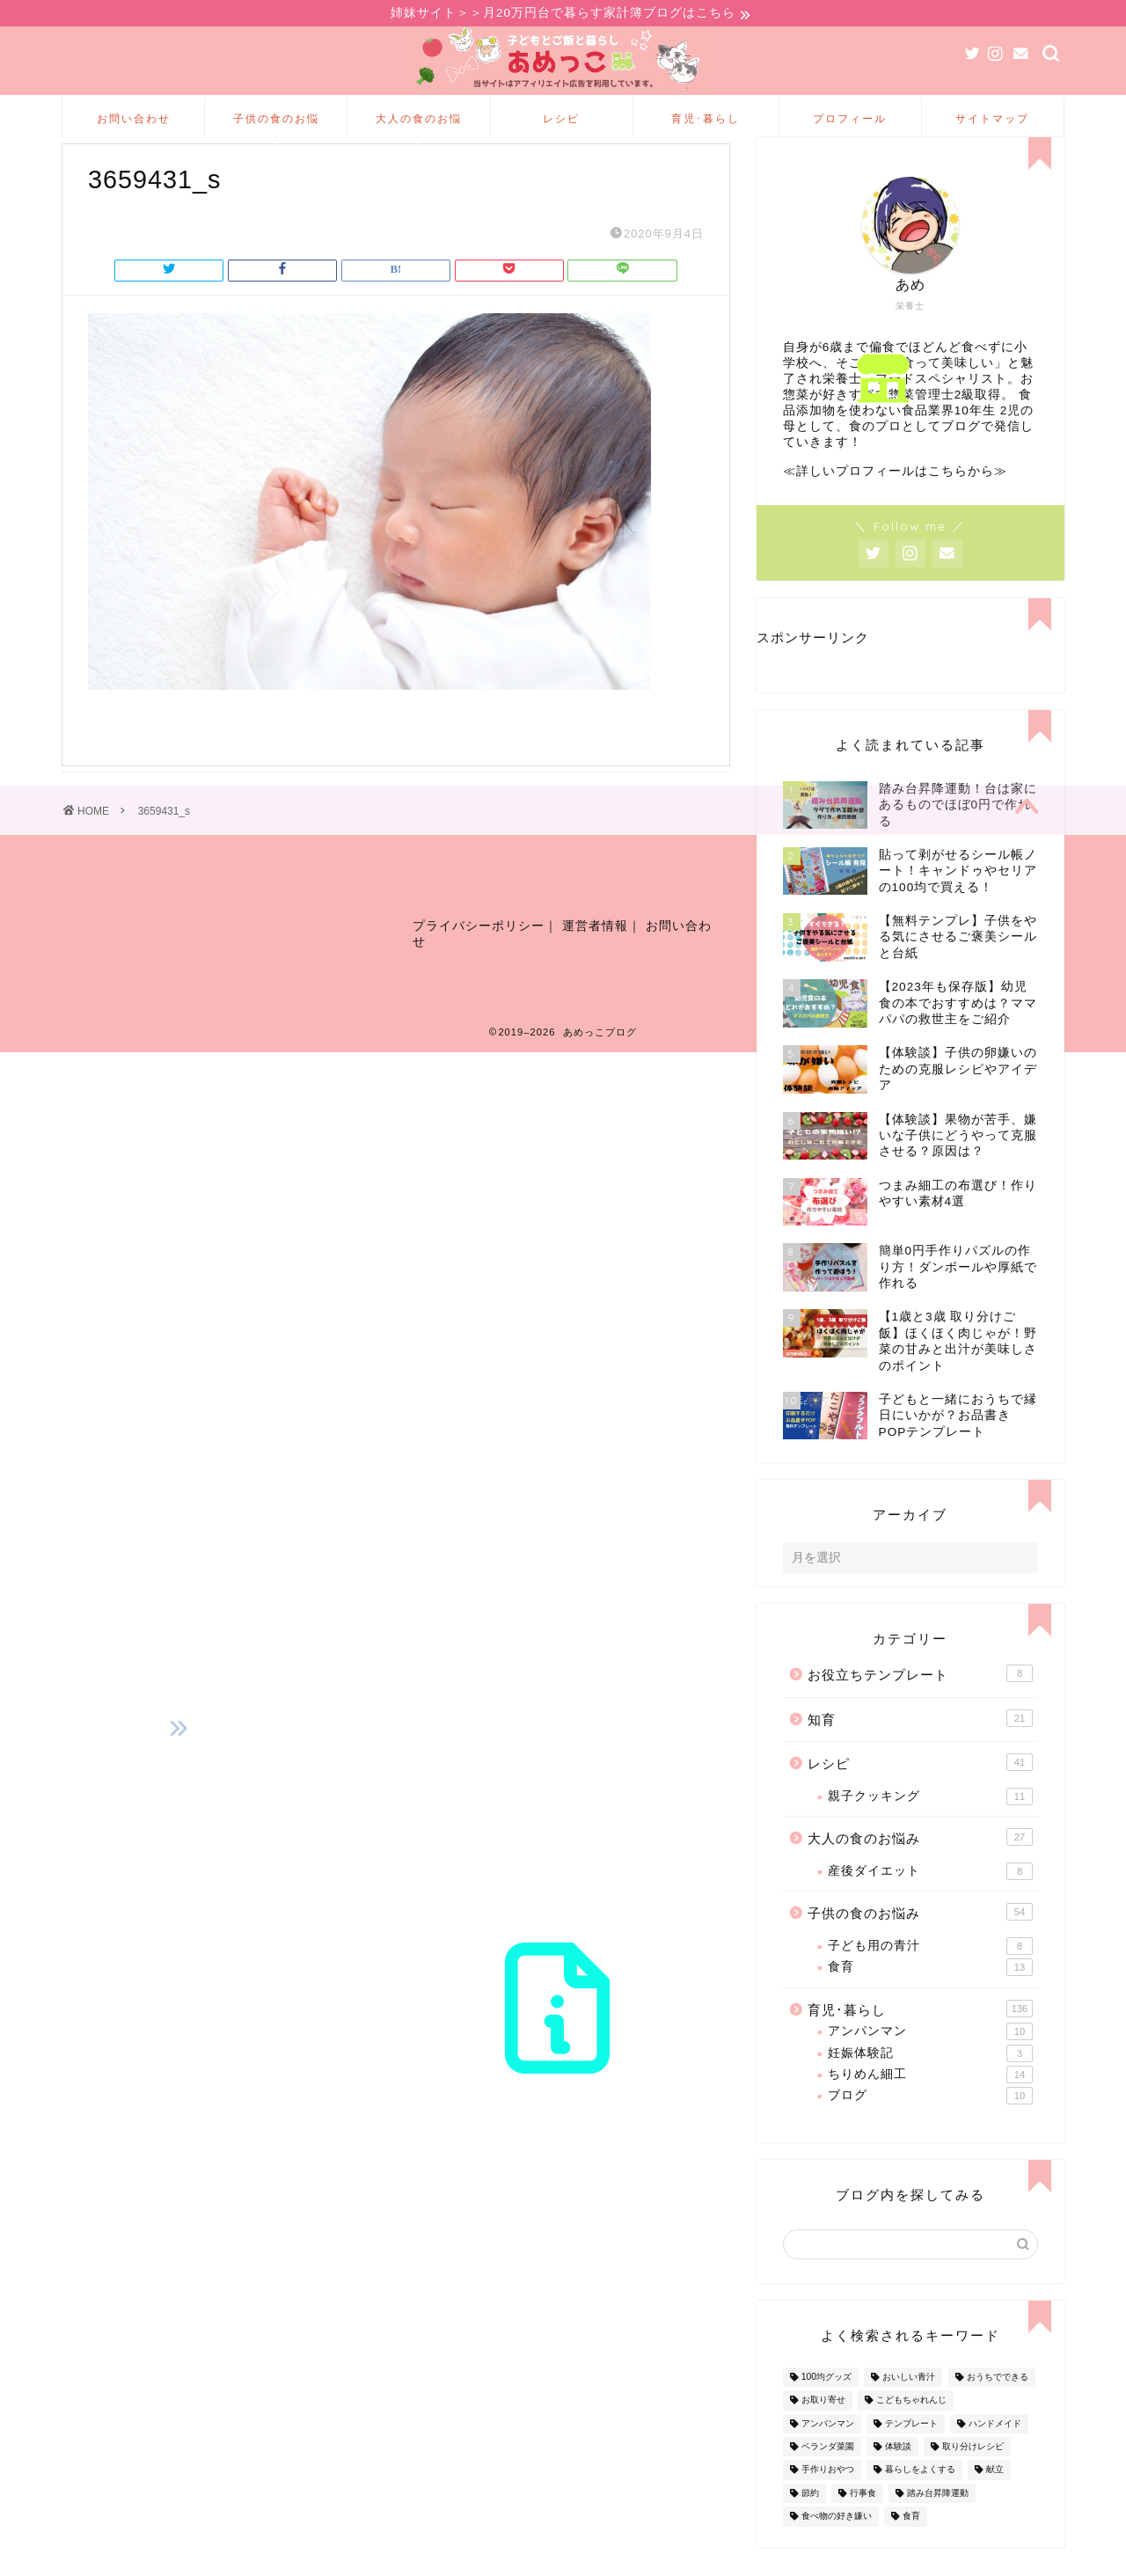 The image size is (1126, 2576). What do you see at coordinates (178, 1728) in the screenshot?
I see `skip forward or advance to next item` at bounding box center [178, 1728].